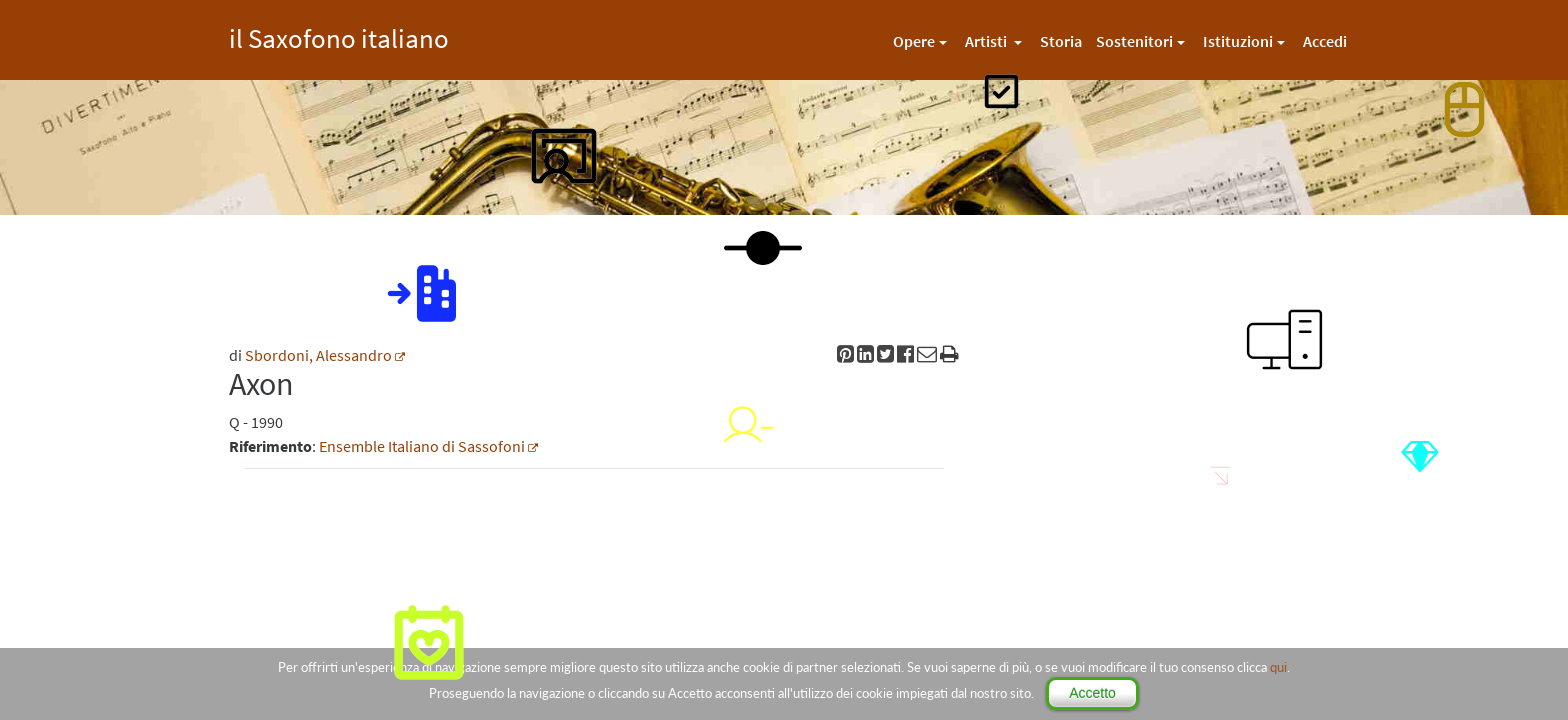  I want to click on navigate to city or urban area, so click(420, 293).